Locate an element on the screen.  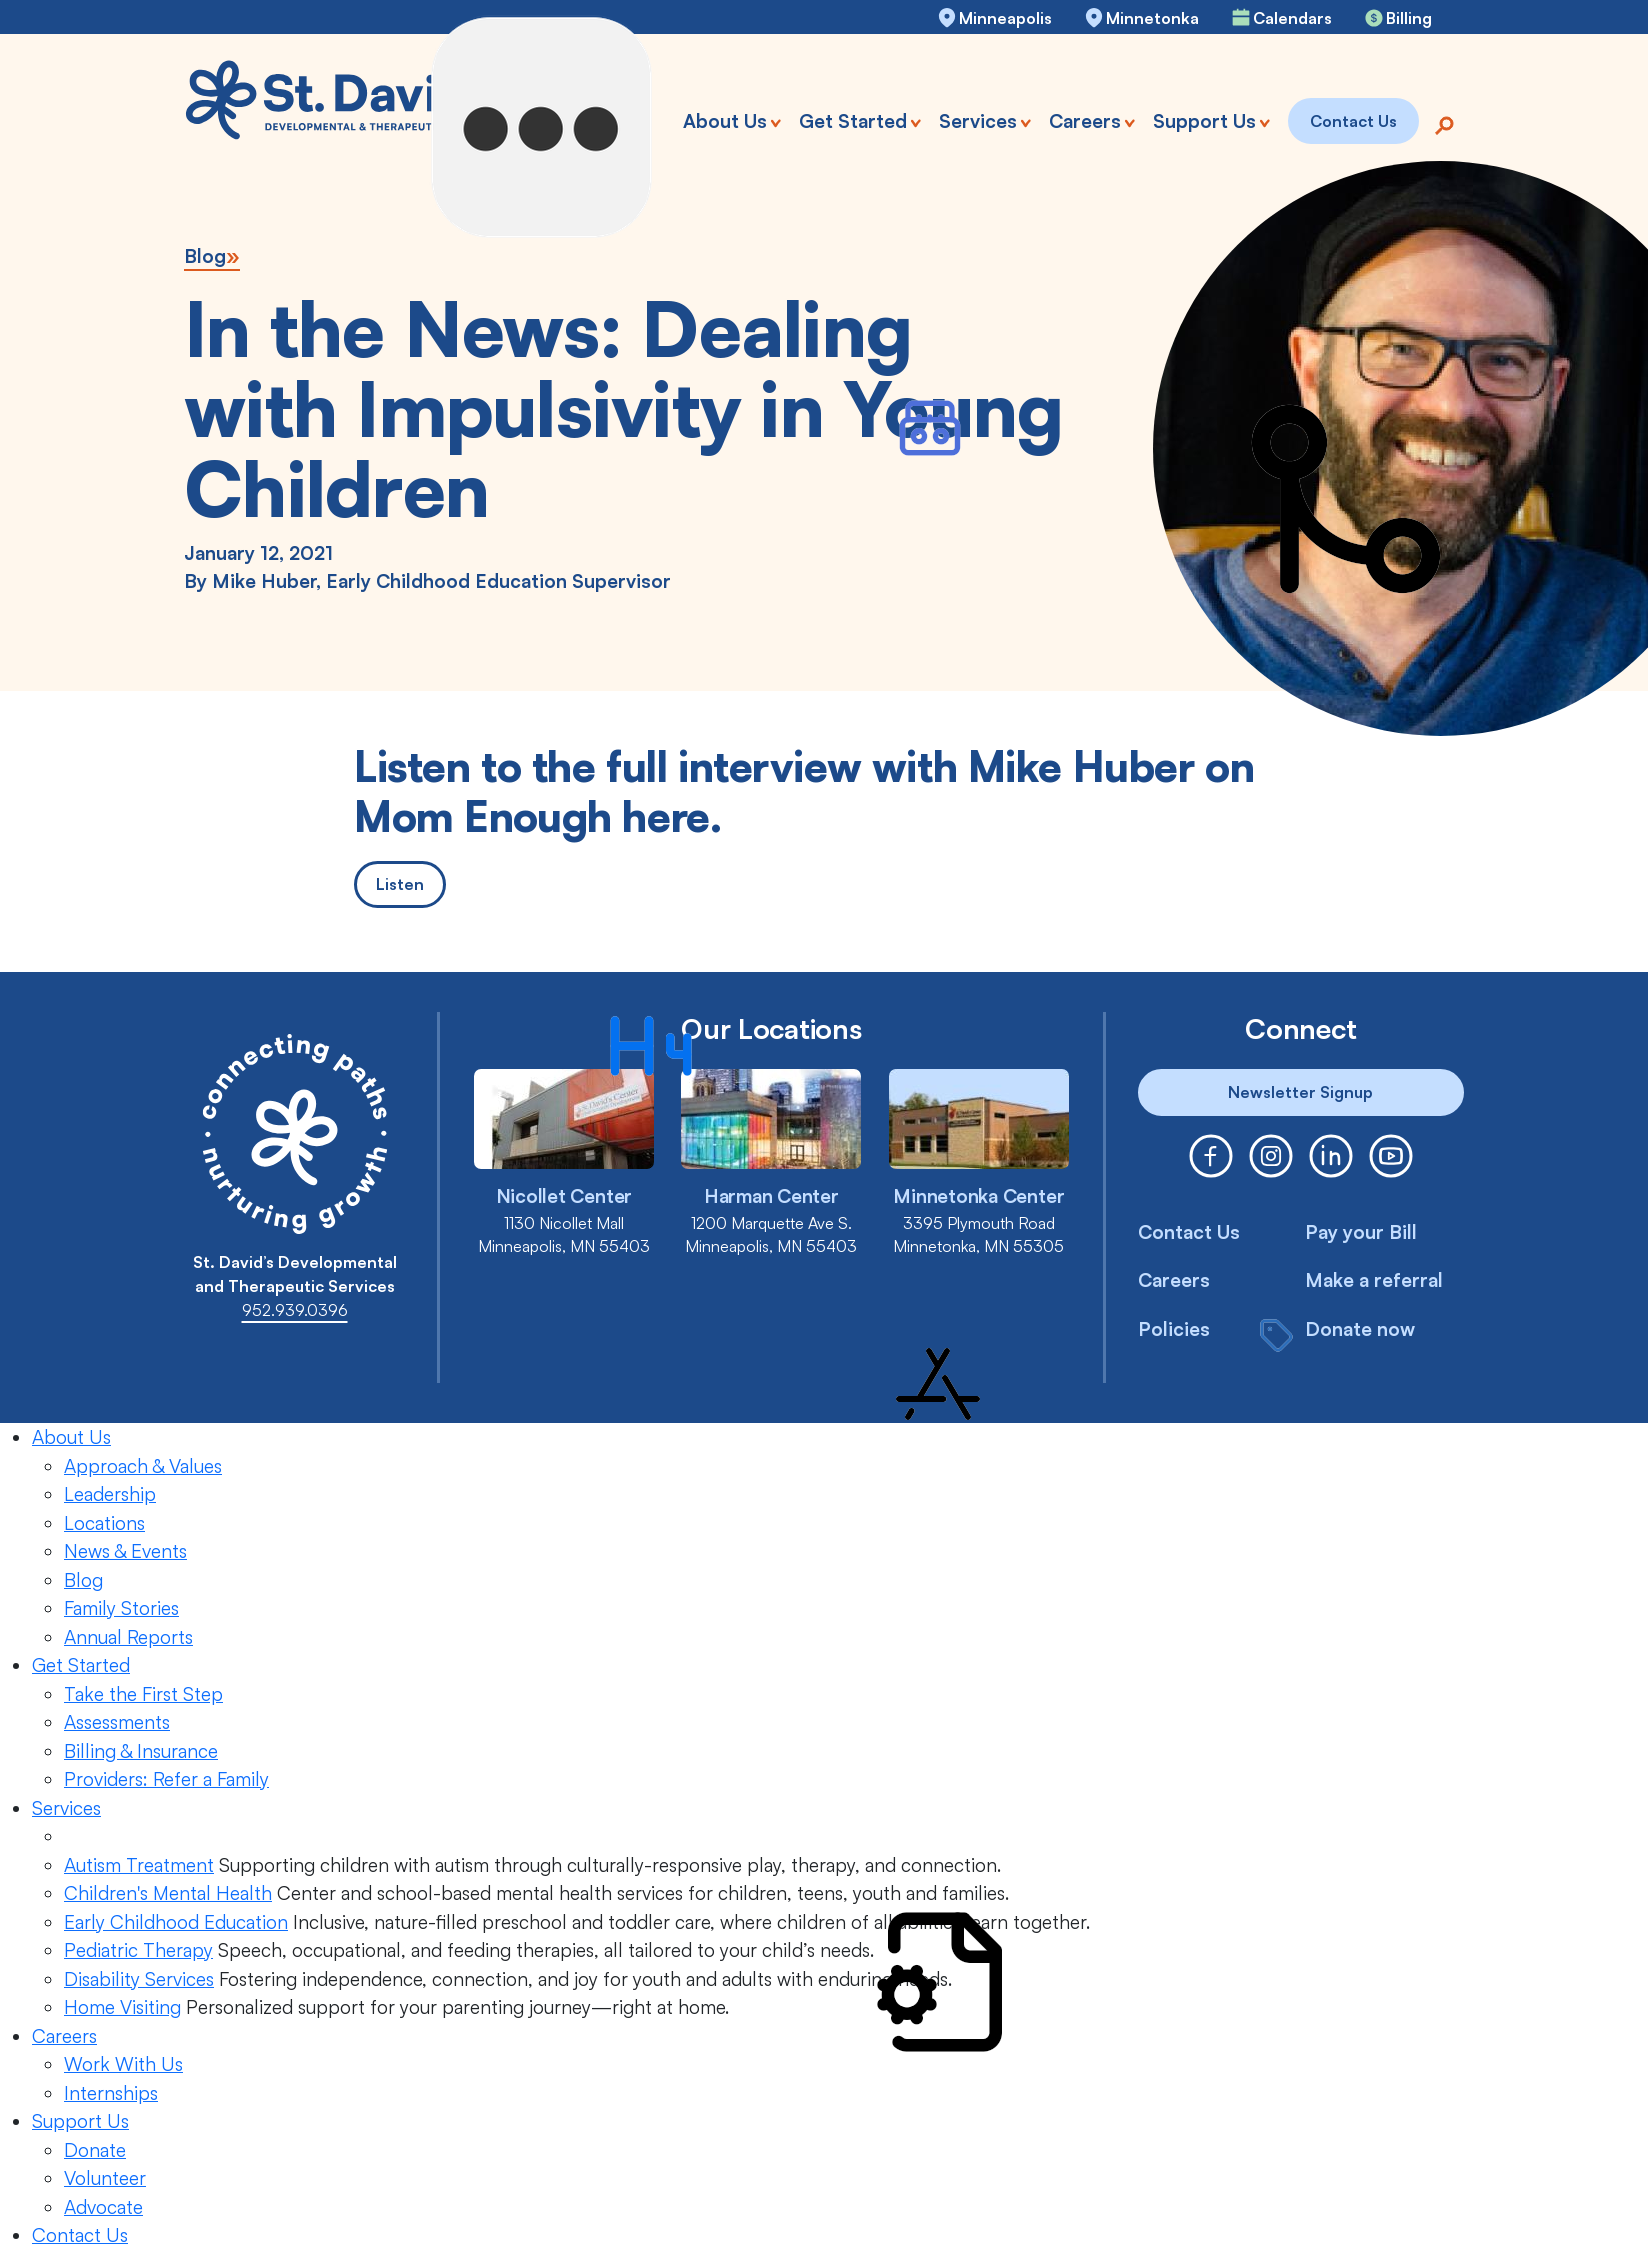
open the app store is located at coordinates (938, 1387).